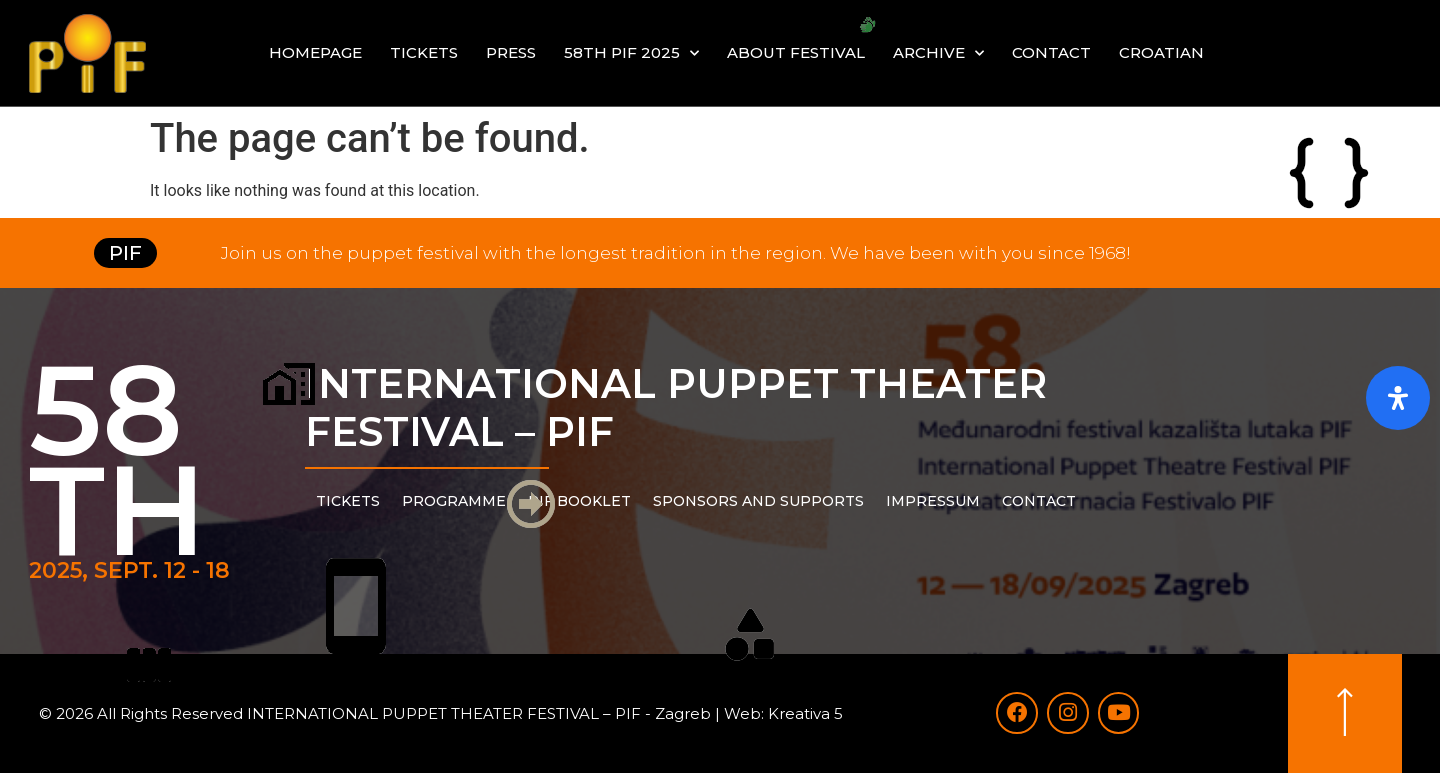 The image size is (1440, 776). What do you see at coordinates (867, 24) in the screenshot?
I see `indicates sign language or accessibility features` at bounding box center [867, 24].